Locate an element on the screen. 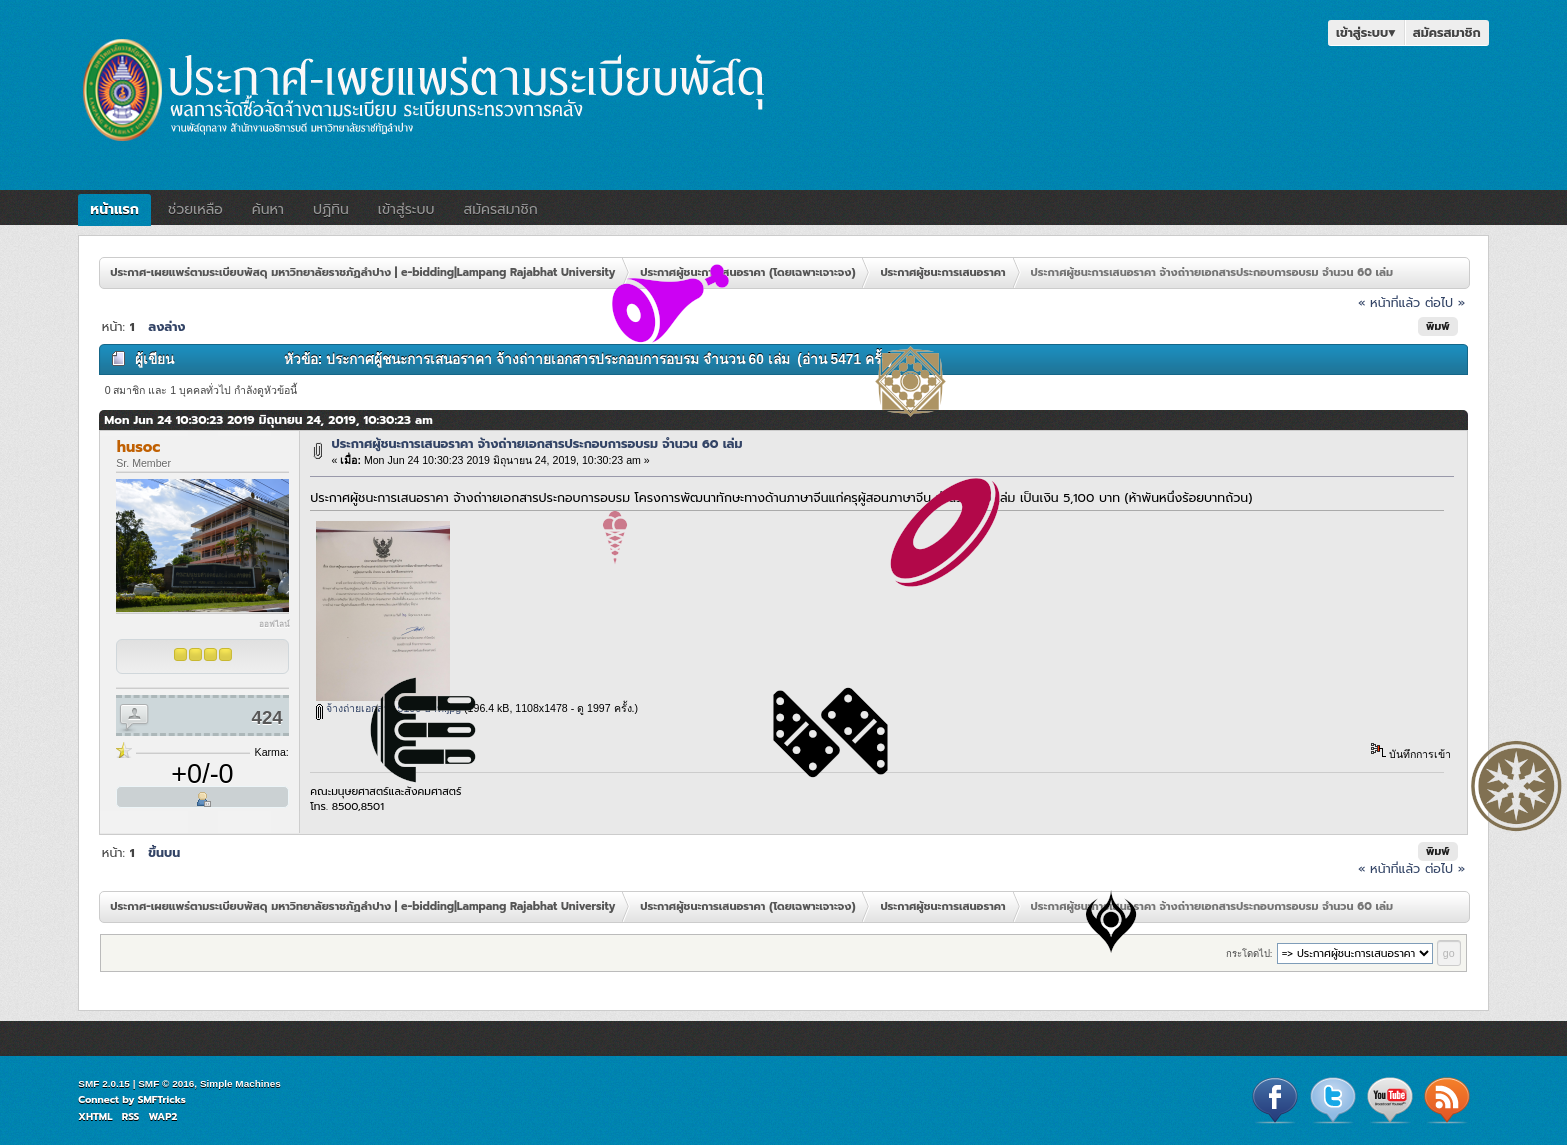 The height and width of the screenshot is (1145, 1567). grab or drag interaction gesture is located at coordinates (423, 730).